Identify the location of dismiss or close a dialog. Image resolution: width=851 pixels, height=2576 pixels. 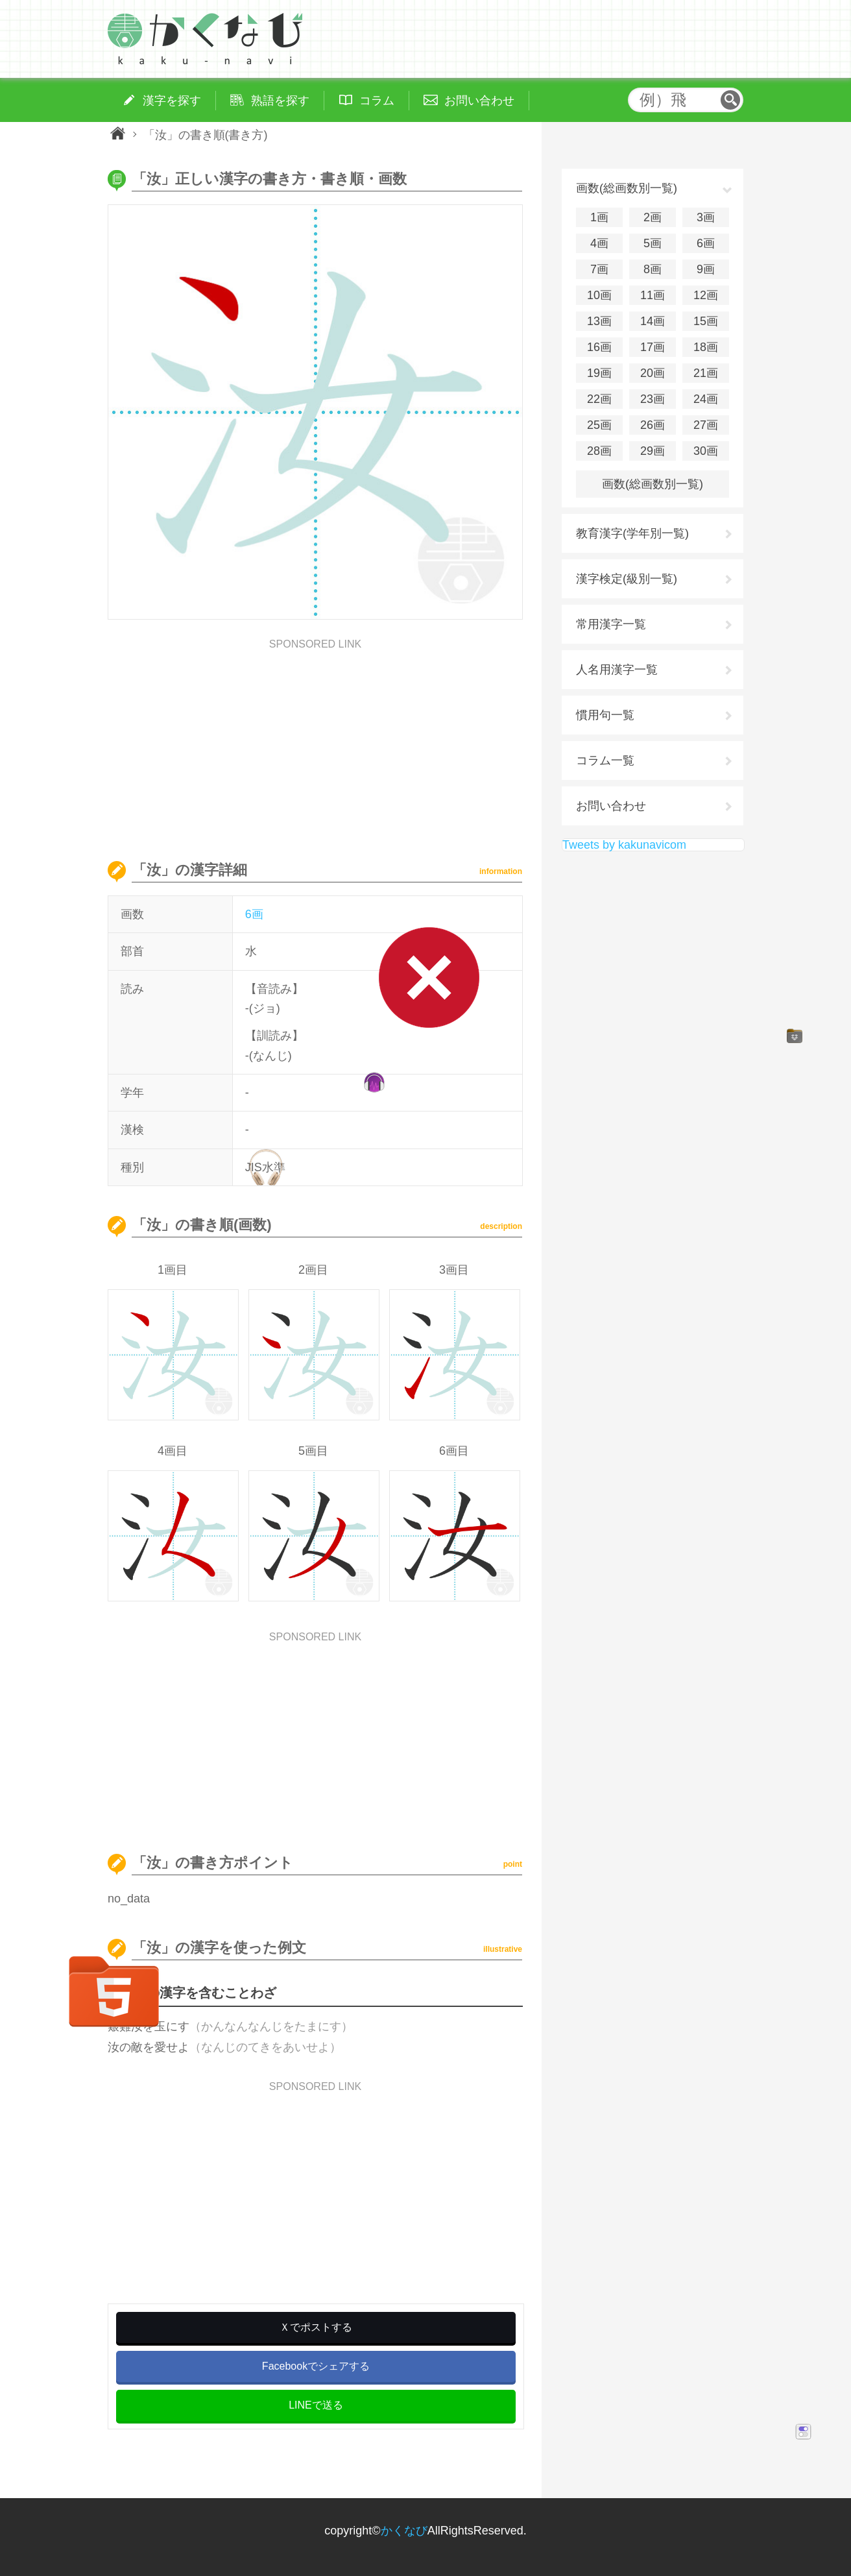
(429, 977).